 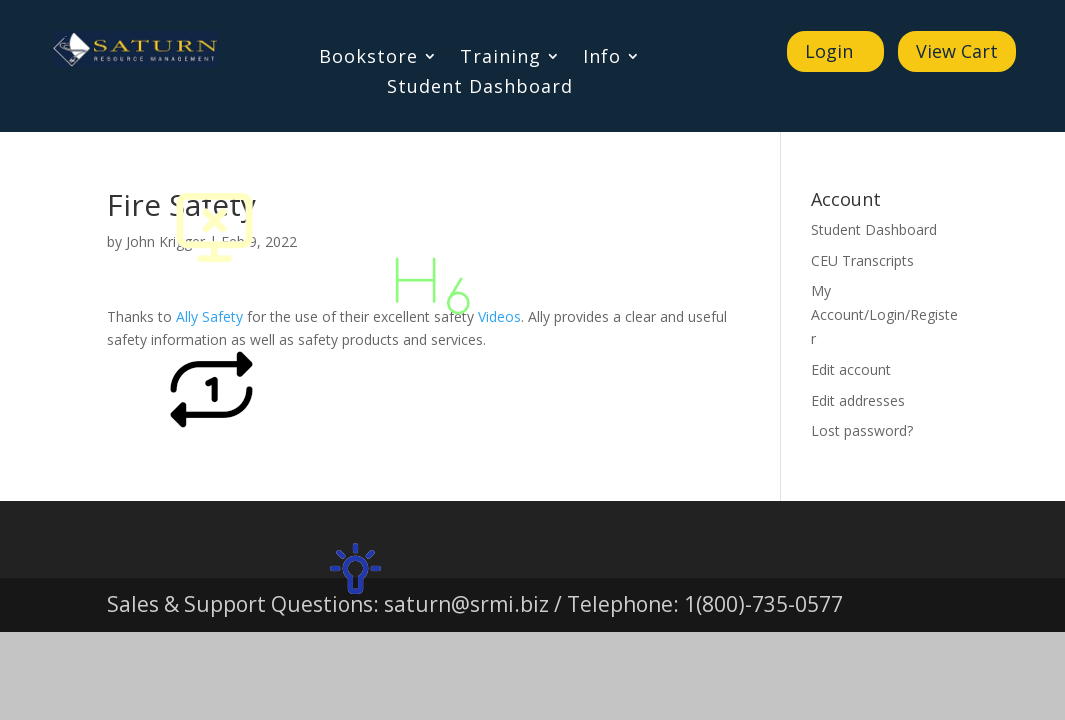 I want to click on format text as heading level 6, so click(x=428, y=284).